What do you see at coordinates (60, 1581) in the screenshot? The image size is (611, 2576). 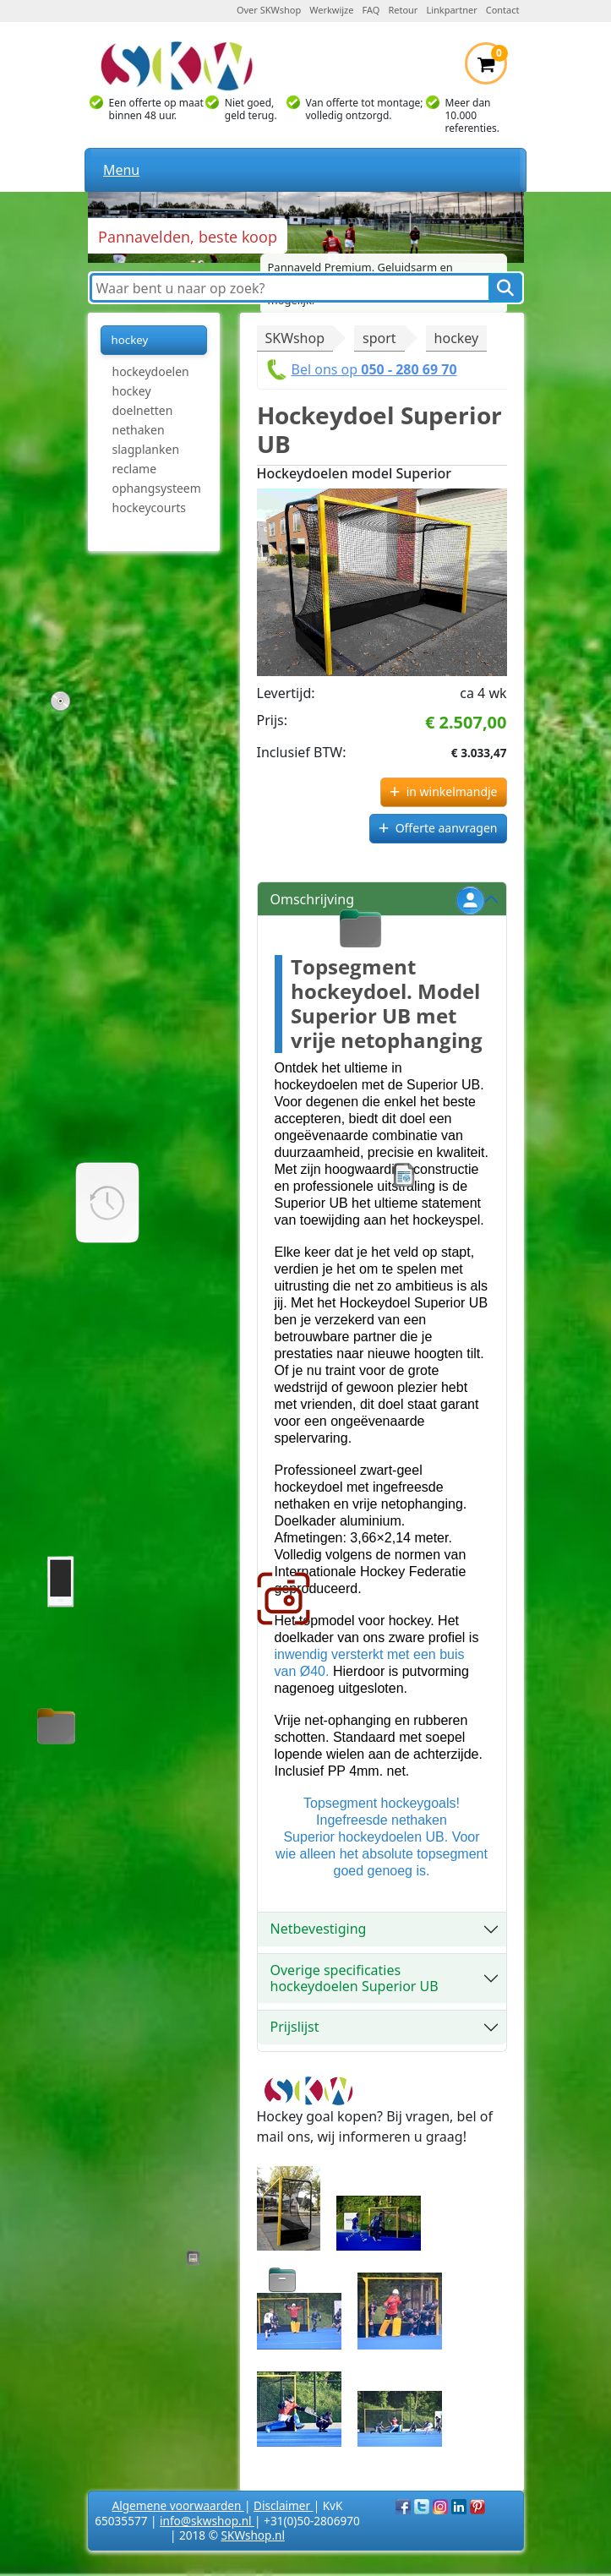 I see `iPod nano device connected` at bounding box center [60, 1581].